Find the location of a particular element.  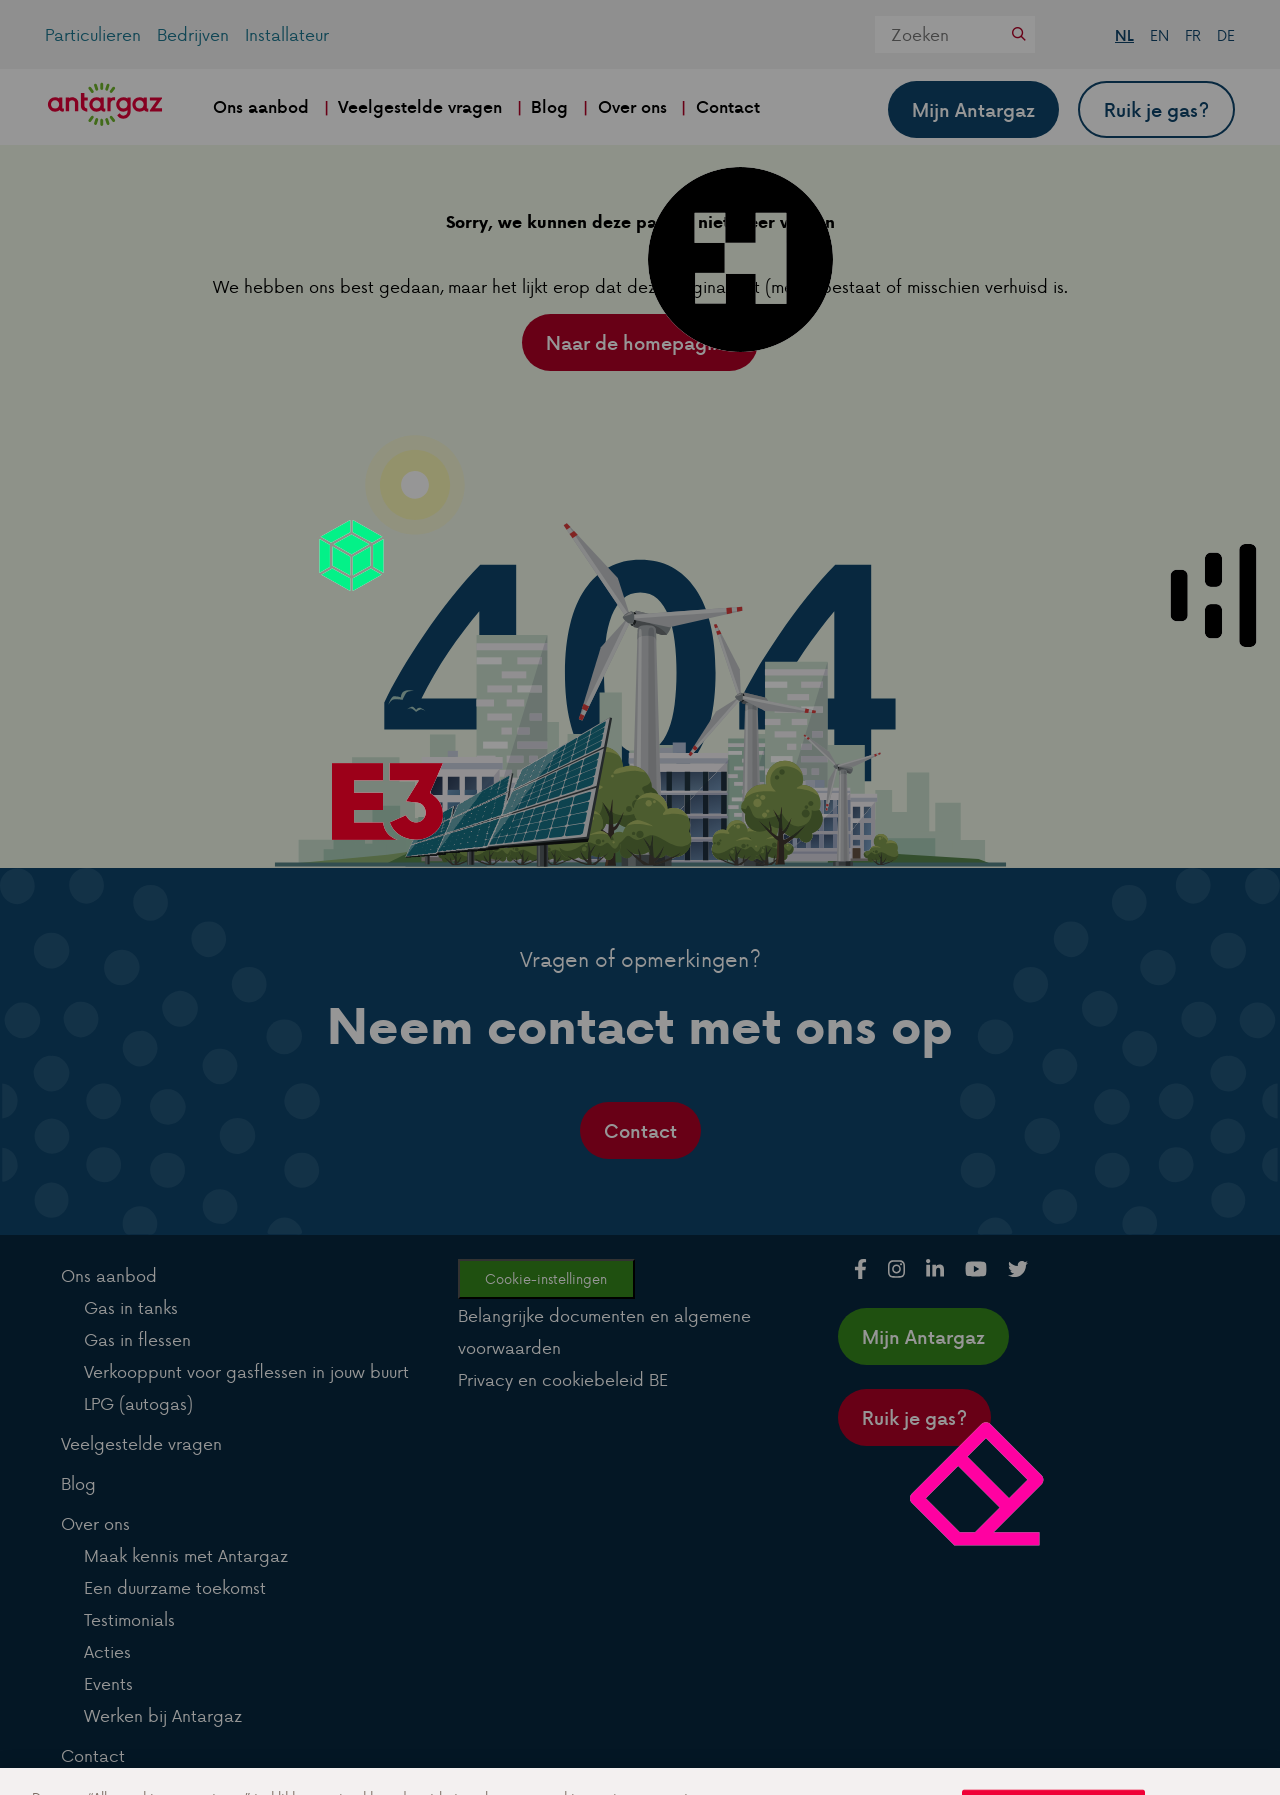

webpack module bundler logo is located at coordinates (351, 555).